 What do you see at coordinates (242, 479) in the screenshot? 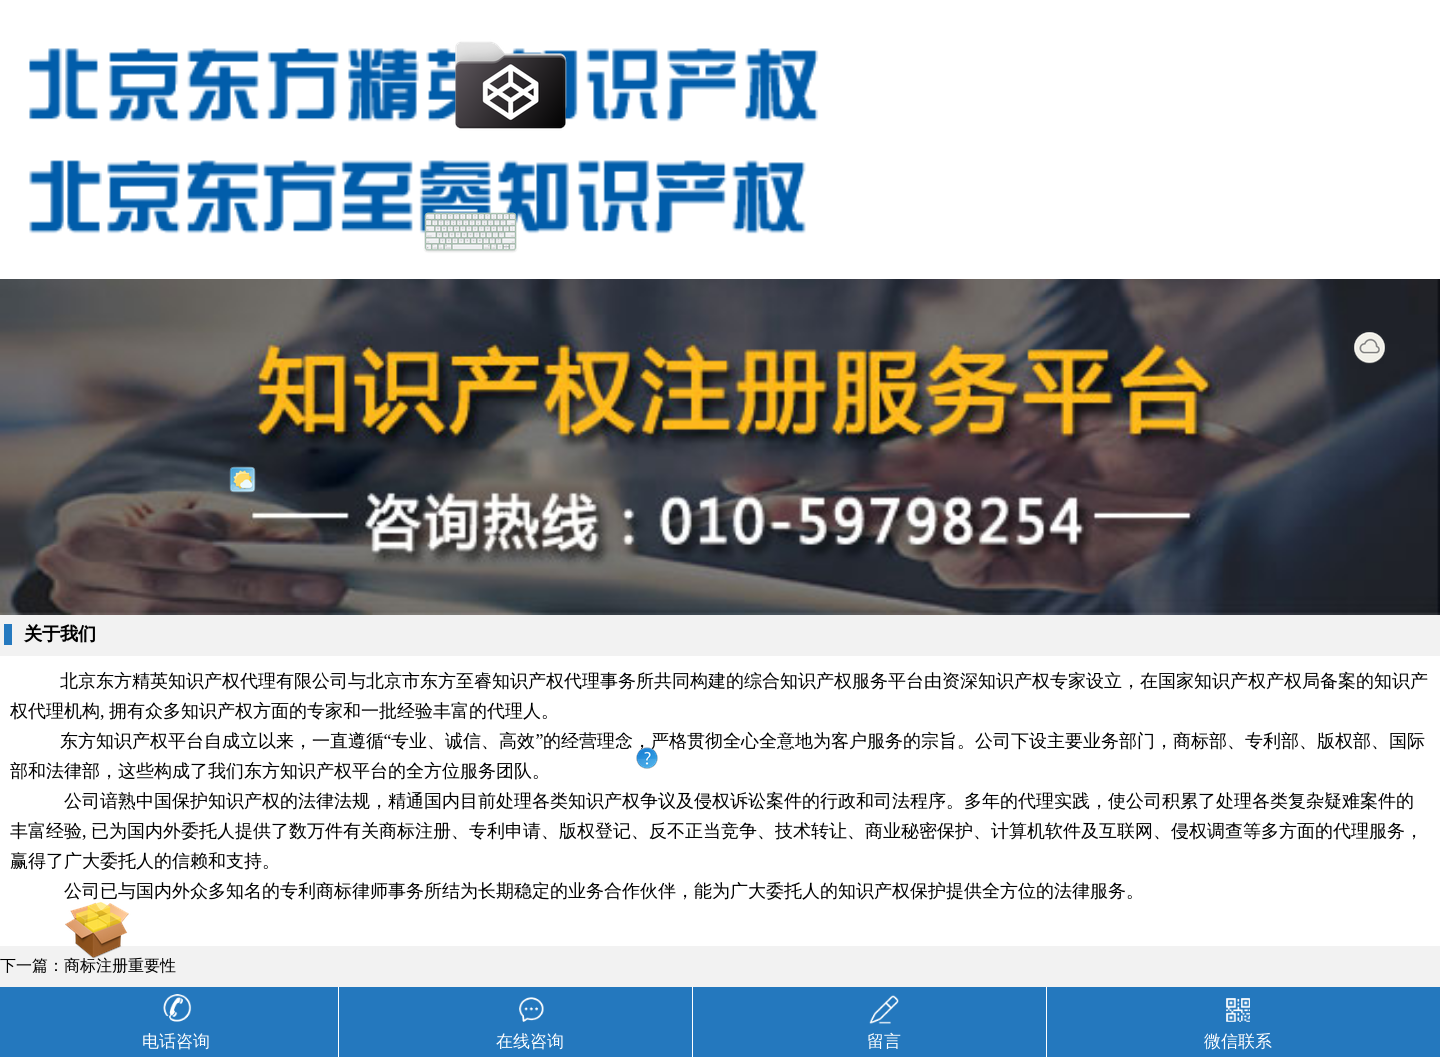
I see `open the weather app` at bounding box center [242, 479].